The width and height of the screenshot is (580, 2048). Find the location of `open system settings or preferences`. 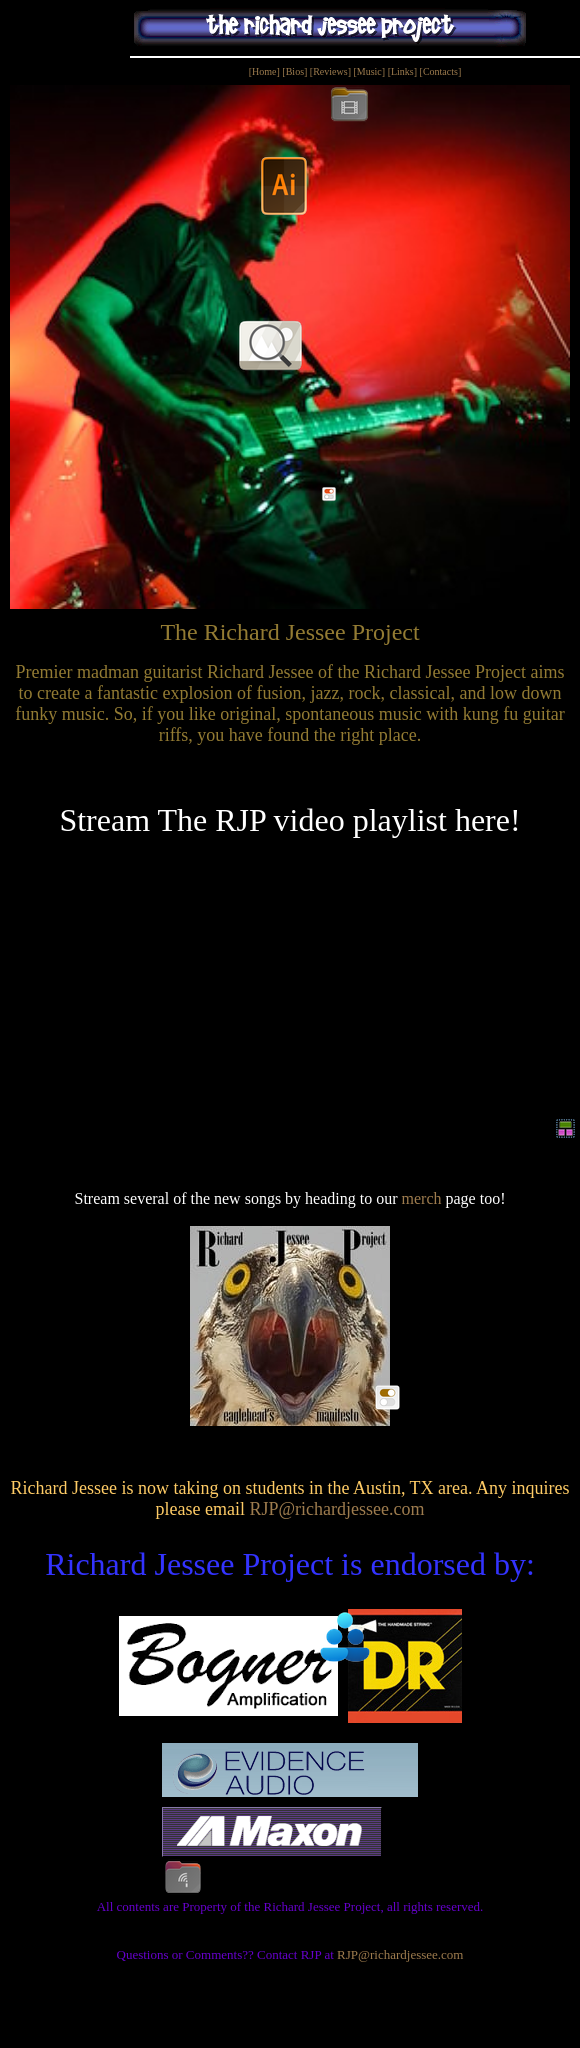

open system settings or preferences is located at coordinates (387, 1397).